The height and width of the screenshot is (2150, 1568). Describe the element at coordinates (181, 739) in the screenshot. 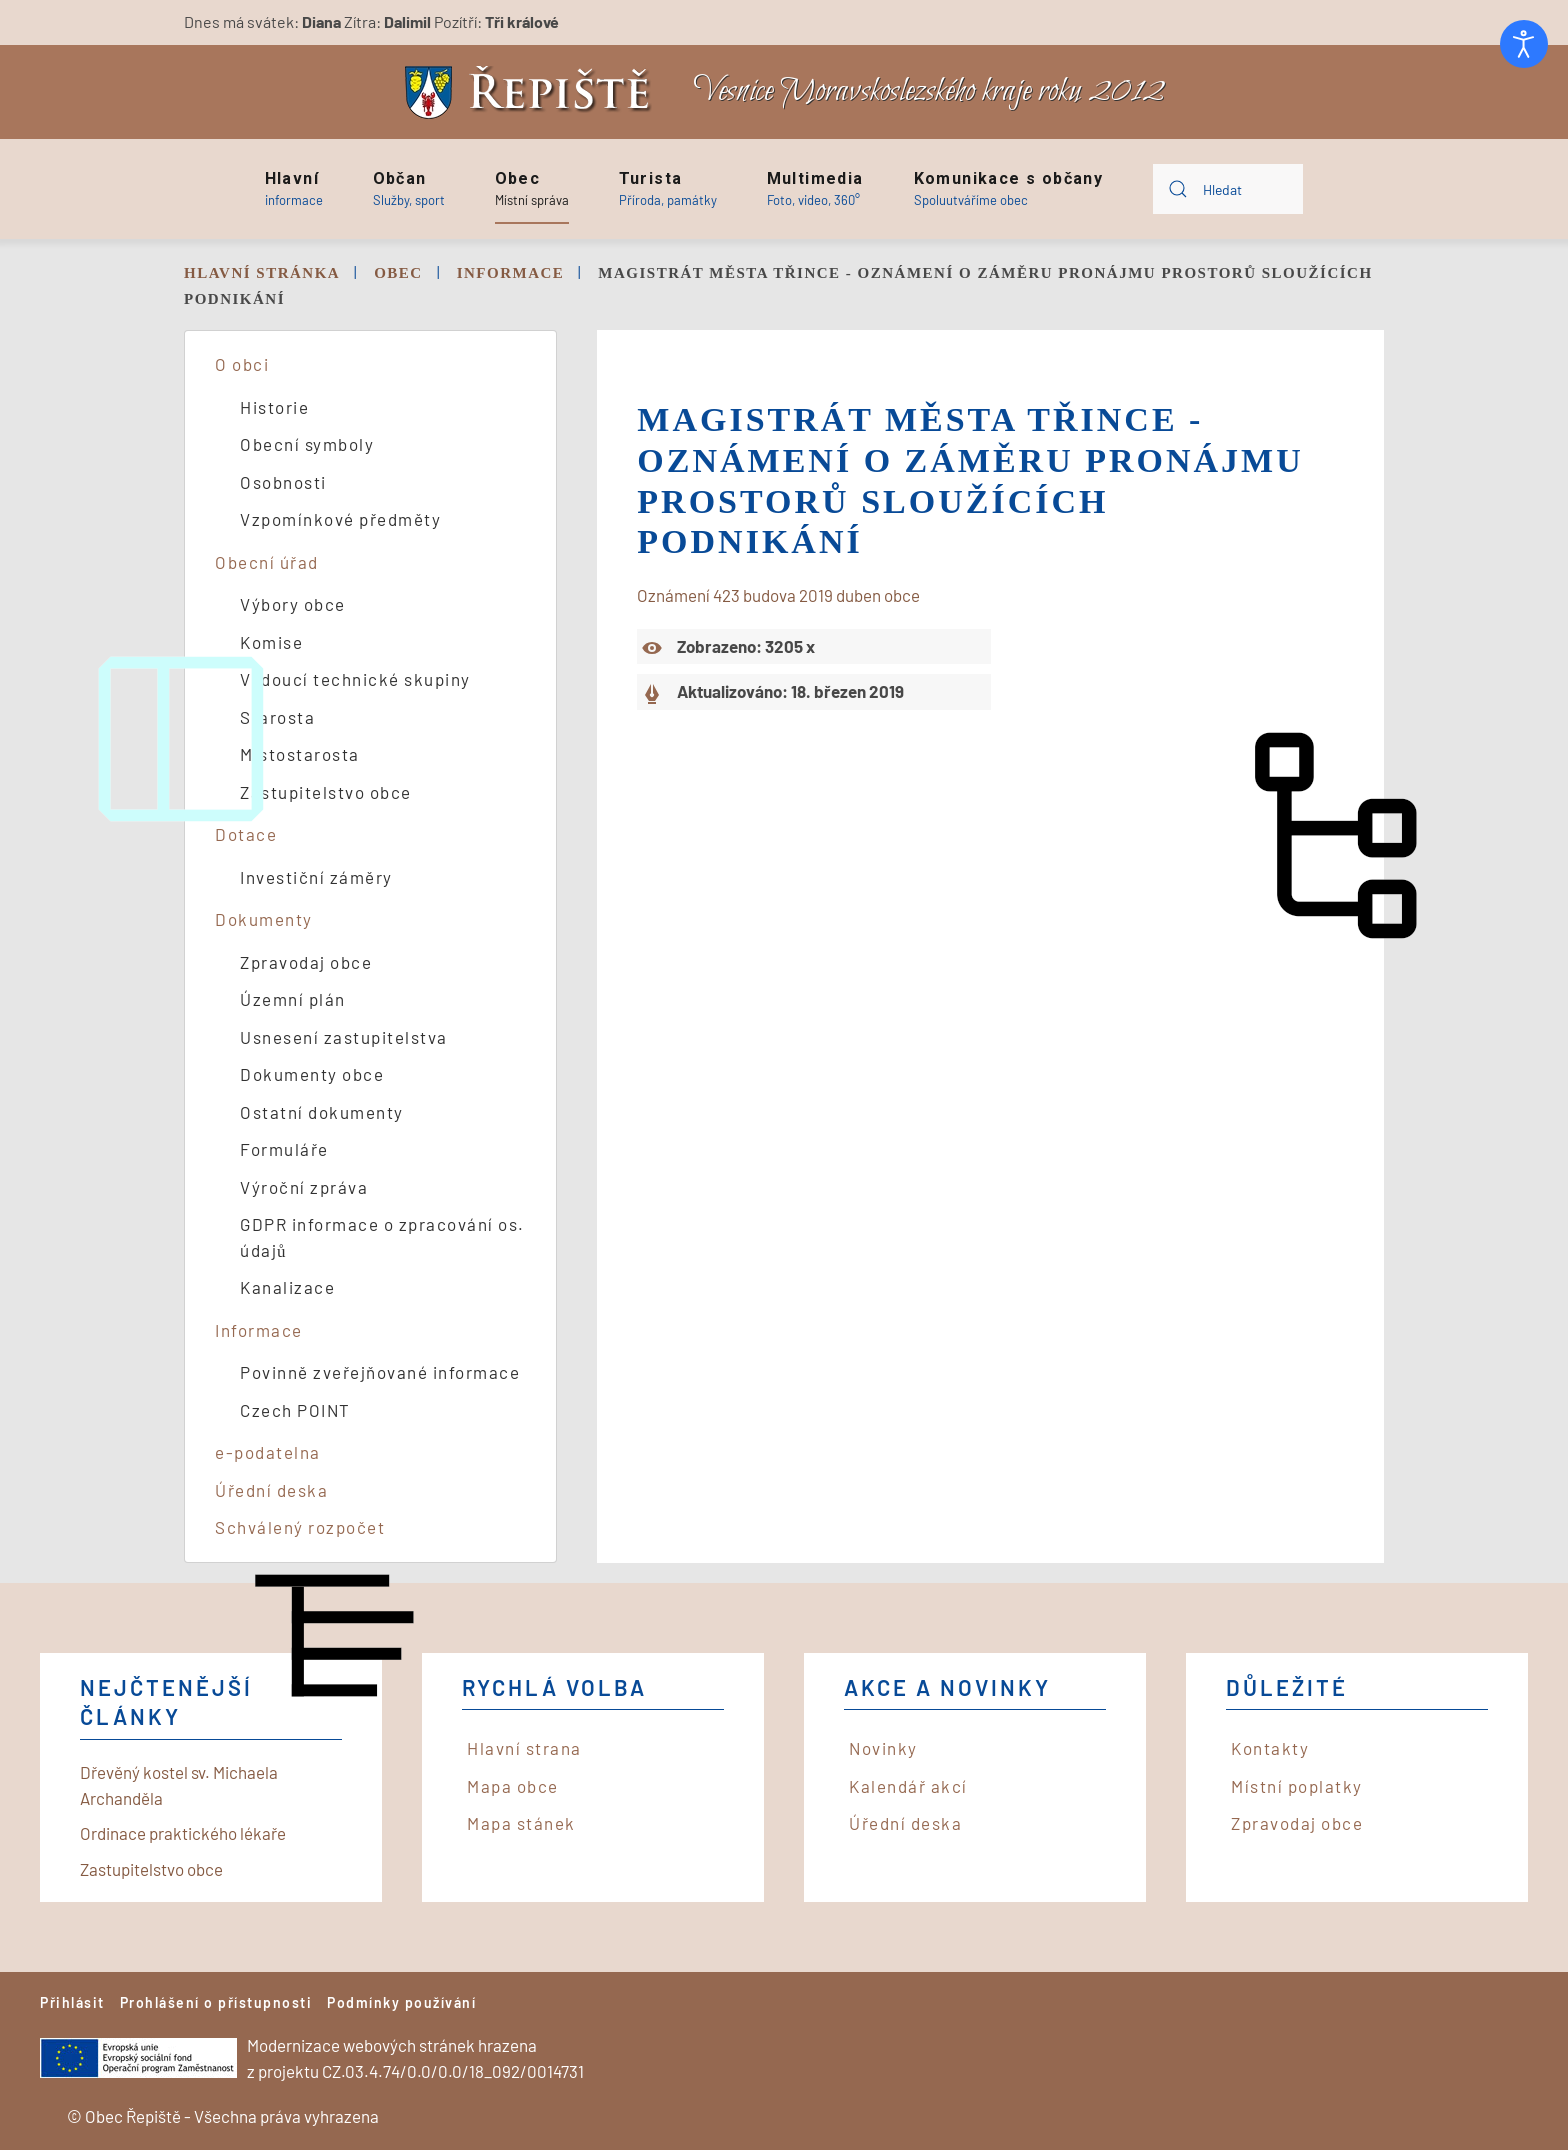

I see `hide the left sidebar panel` at that location.